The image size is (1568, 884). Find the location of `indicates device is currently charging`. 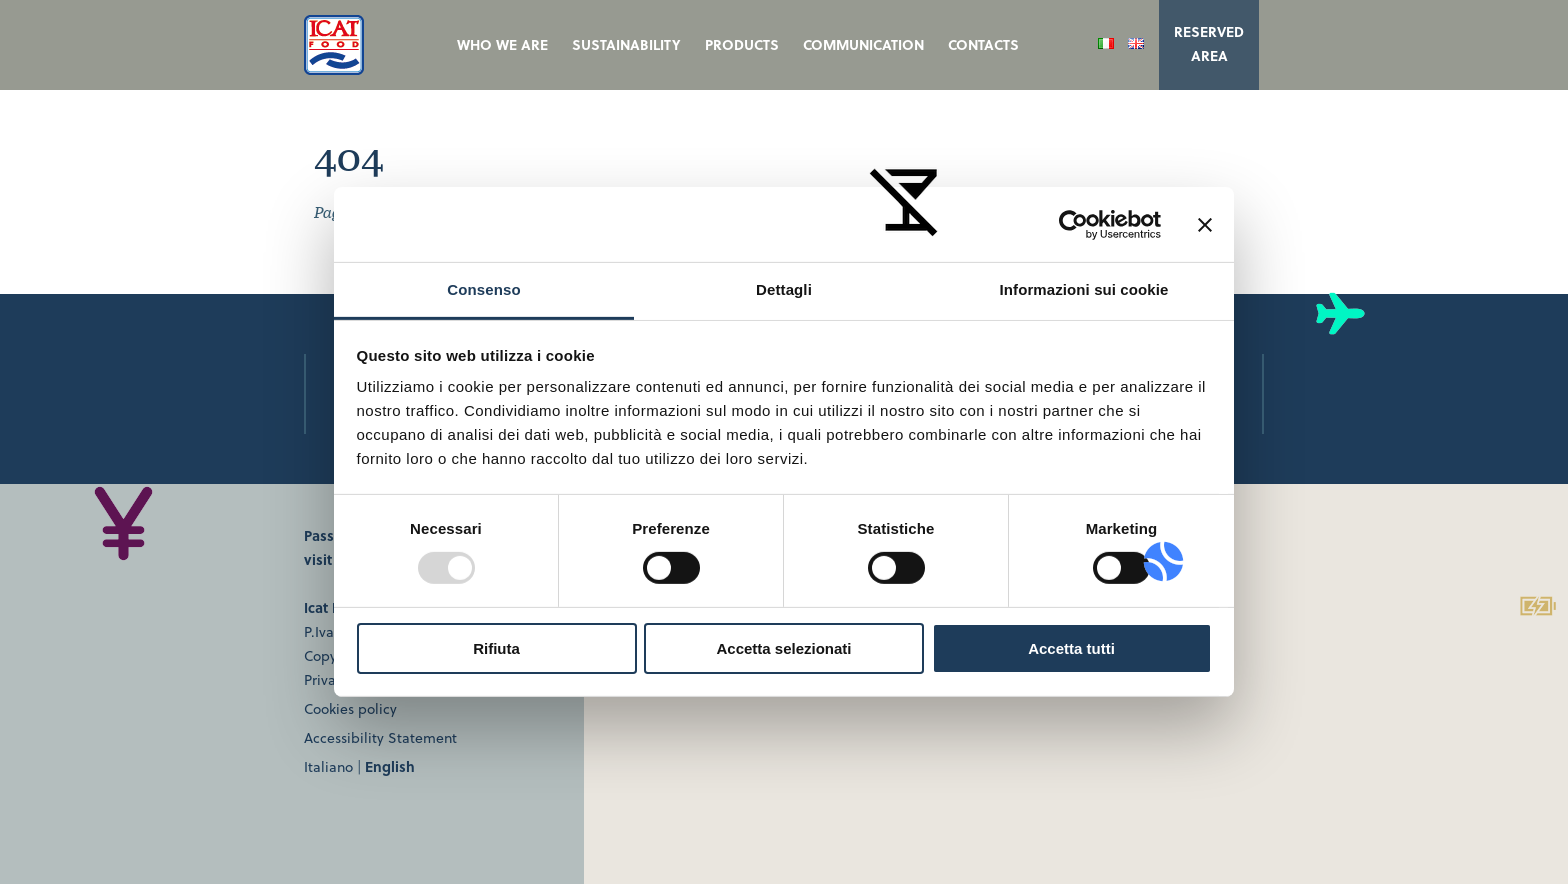

indicates device is currently charging is located at coordinates (1538, 606).